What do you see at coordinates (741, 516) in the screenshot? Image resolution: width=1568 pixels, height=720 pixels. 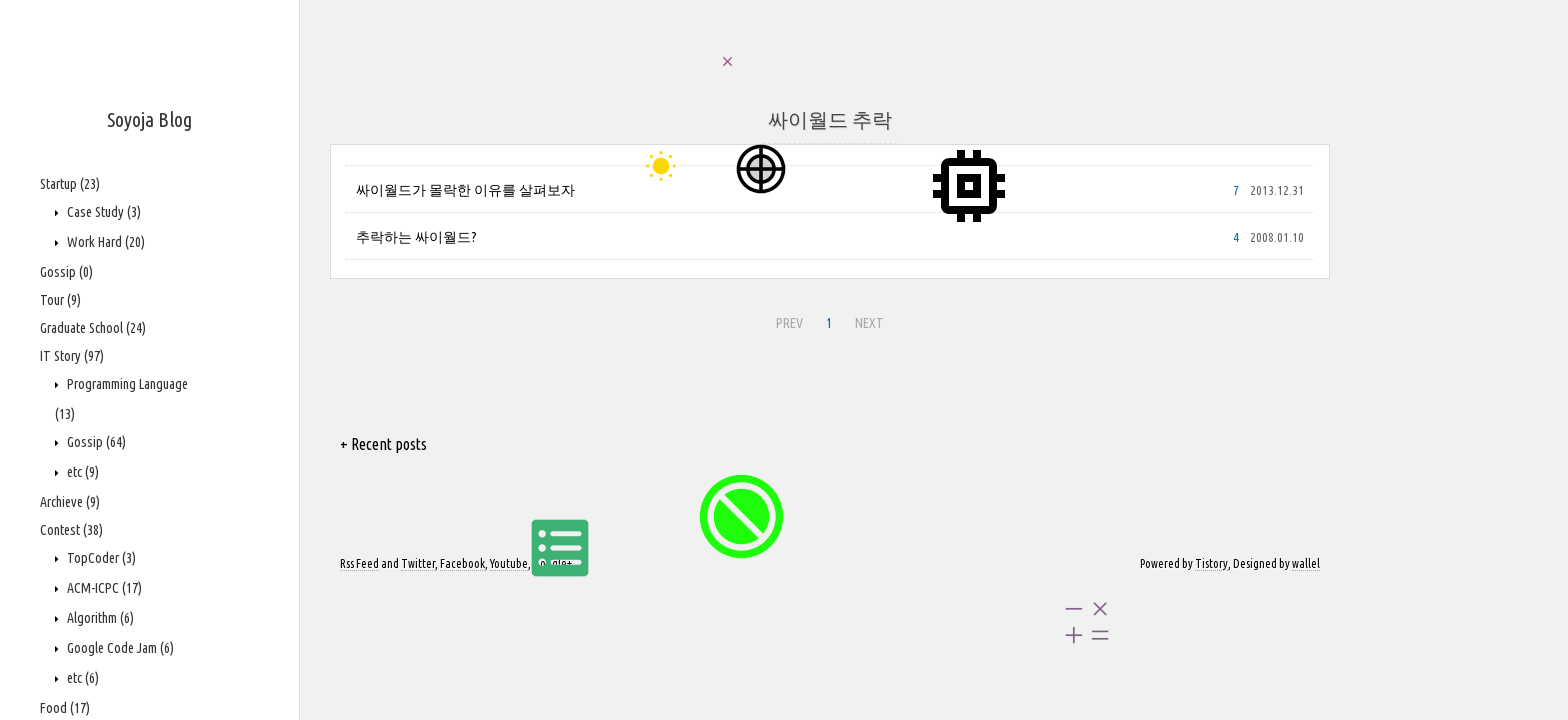 I see `indicates a blocked or prohibited action` at bounding box center [741, 516].